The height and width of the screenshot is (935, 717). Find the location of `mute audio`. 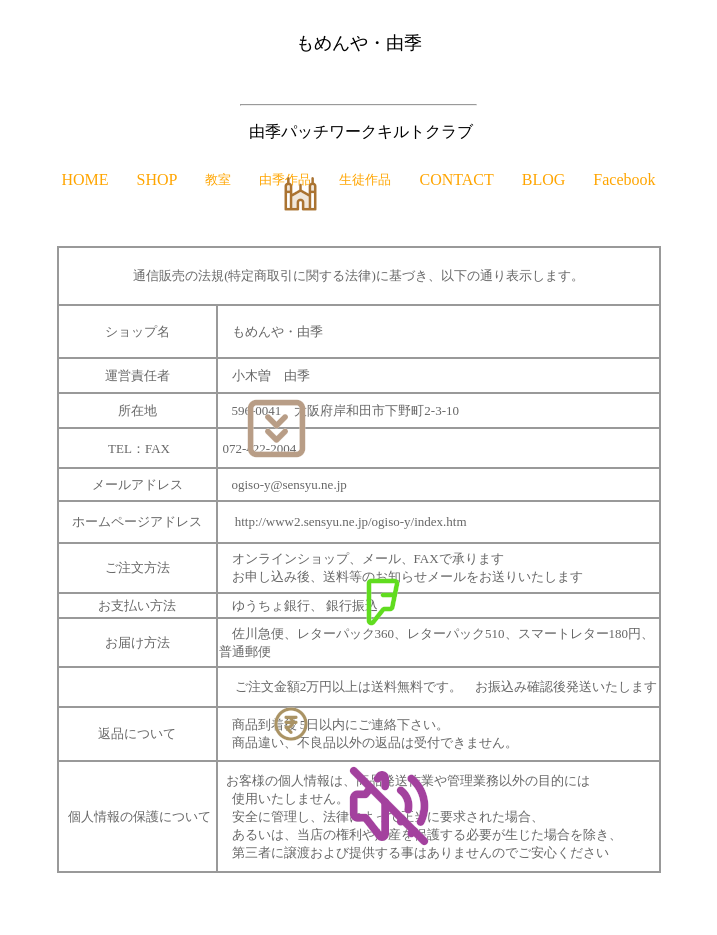

mute audio is located at coordinates (389, 806).